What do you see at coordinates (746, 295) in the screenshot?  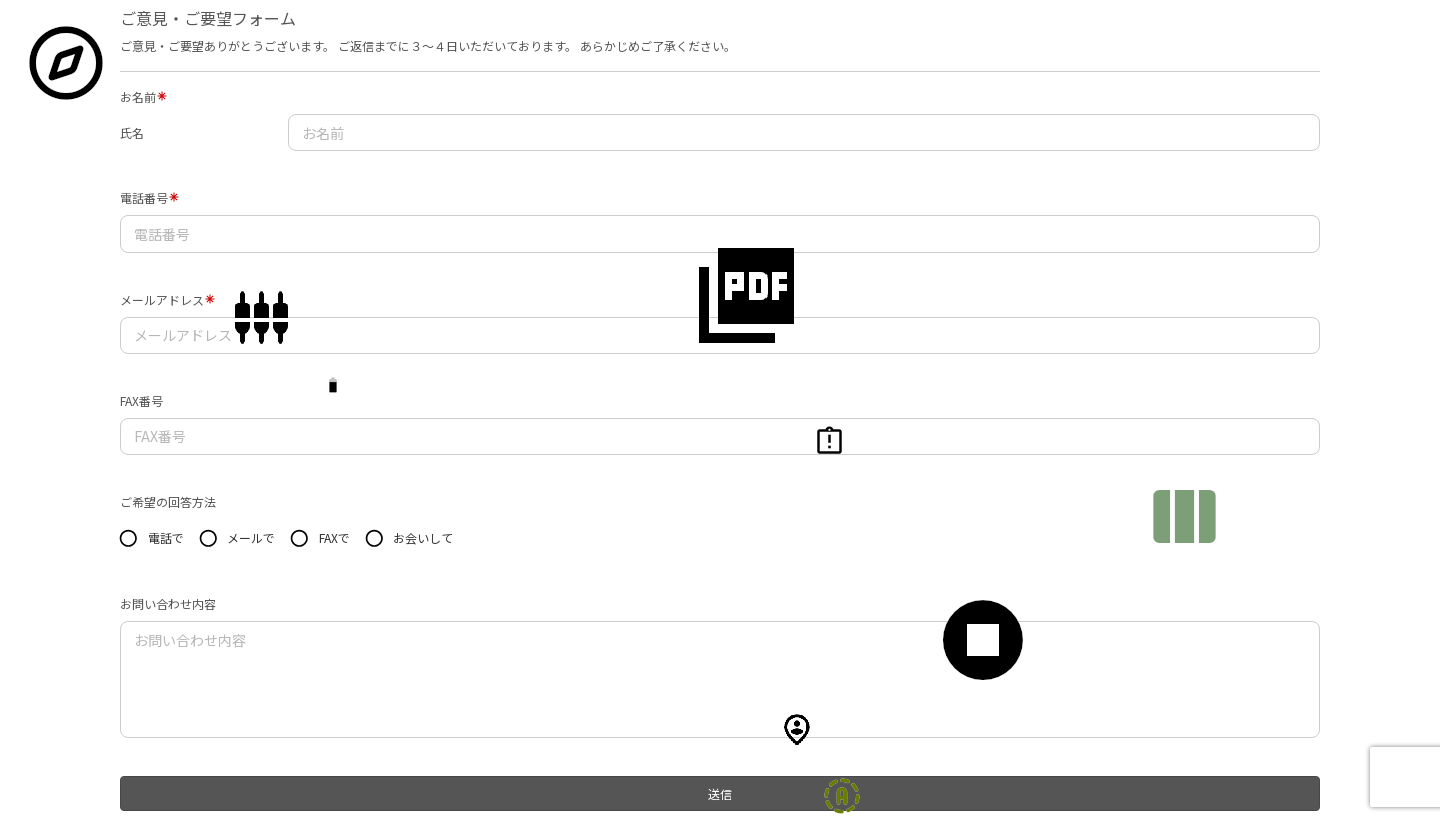 I see `save or export as PDF` at bounding box center [746, 295].